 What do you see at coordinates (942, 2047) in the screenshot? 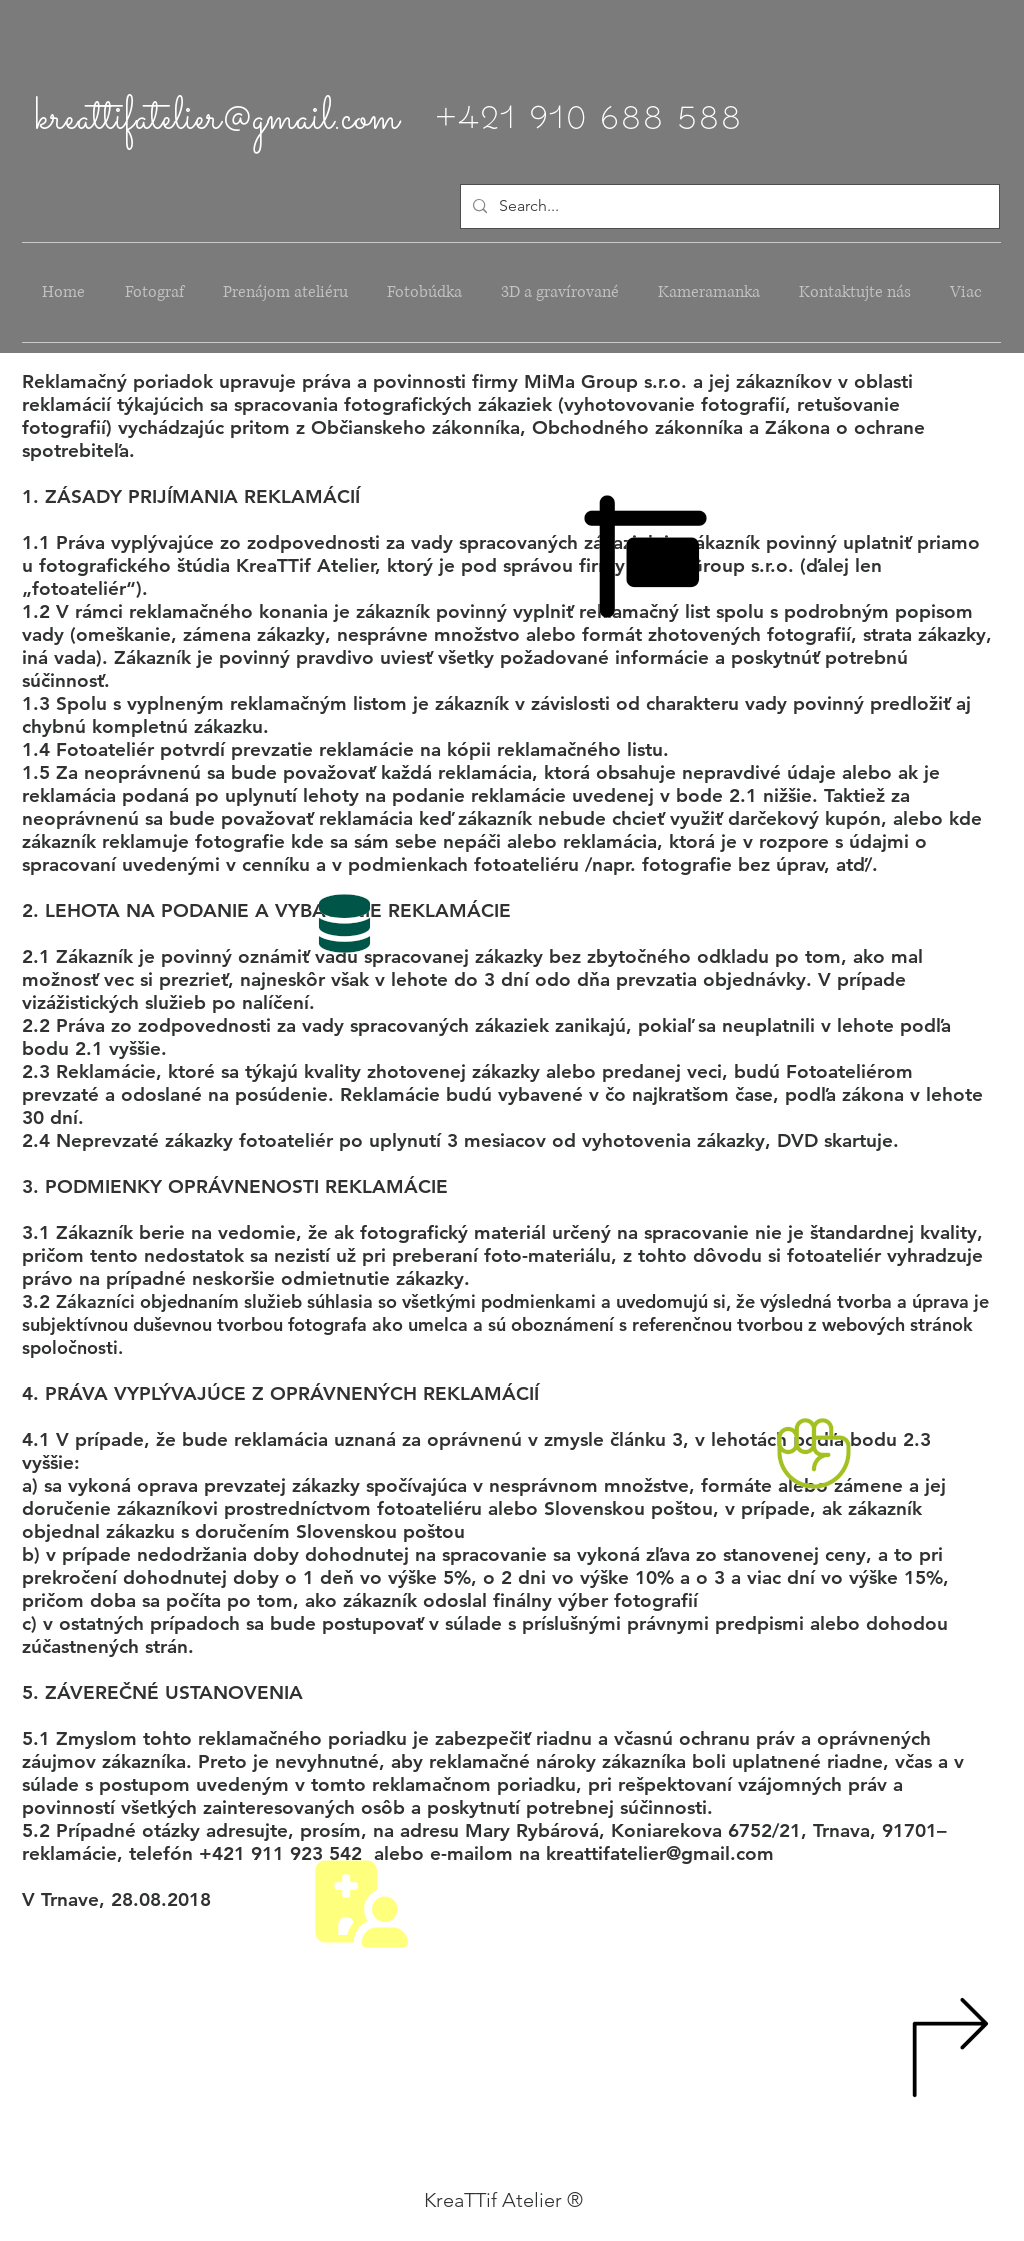
I see `redirect or forward content` at bounding box center [942, 2047].